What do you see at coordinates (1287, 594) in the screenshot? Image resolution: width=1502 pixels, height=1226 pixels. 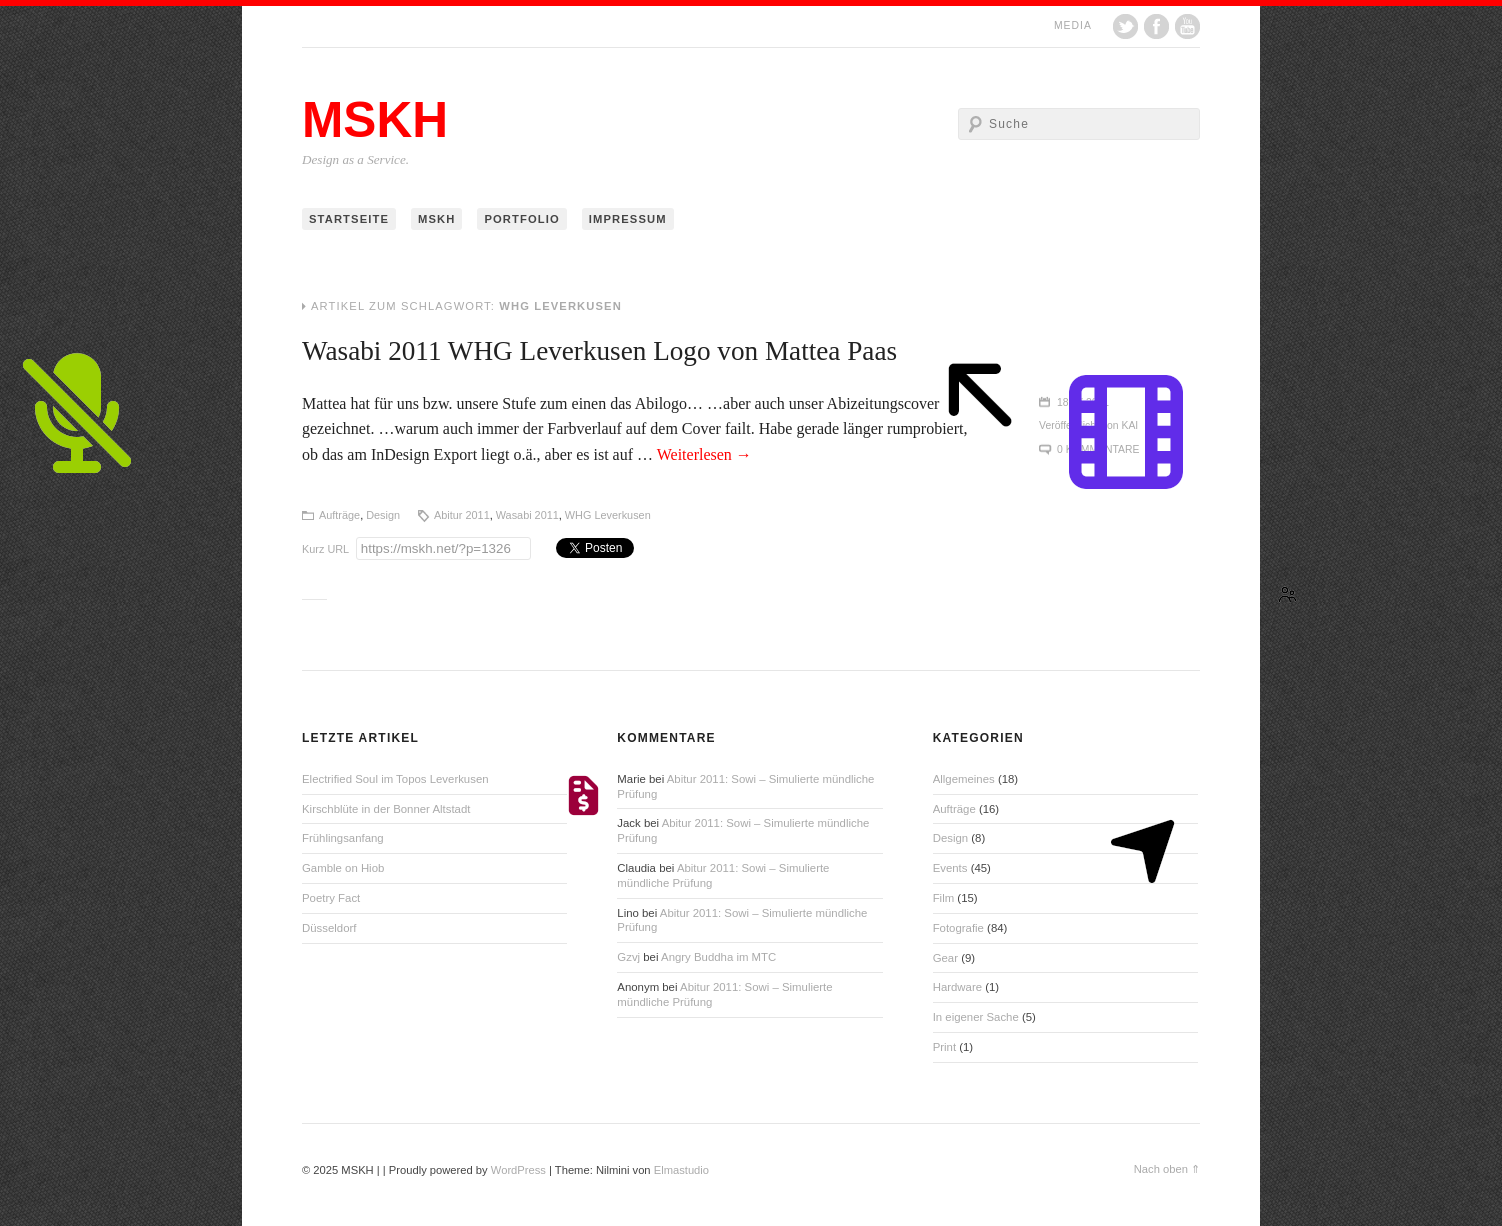 I see `view contacts or friends list` at bounding box center [1287, 594].